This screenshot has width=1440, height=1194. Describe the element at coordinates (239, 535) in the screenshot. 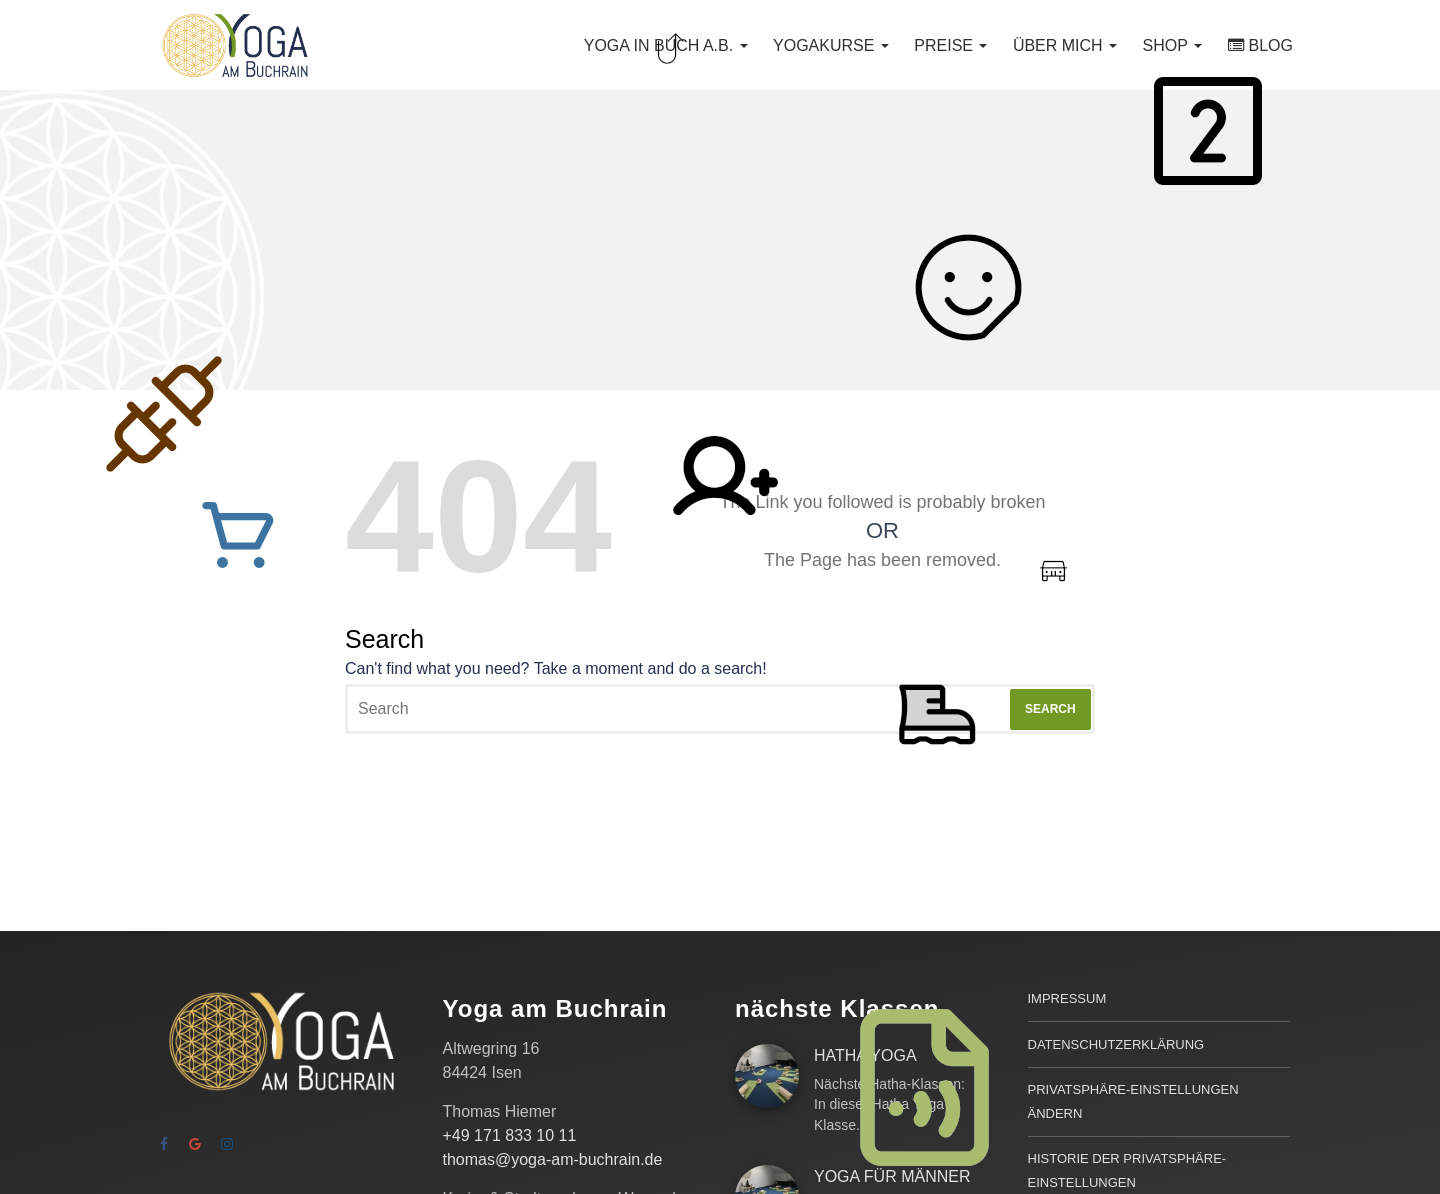

I see `view your shopping cart` at that location.